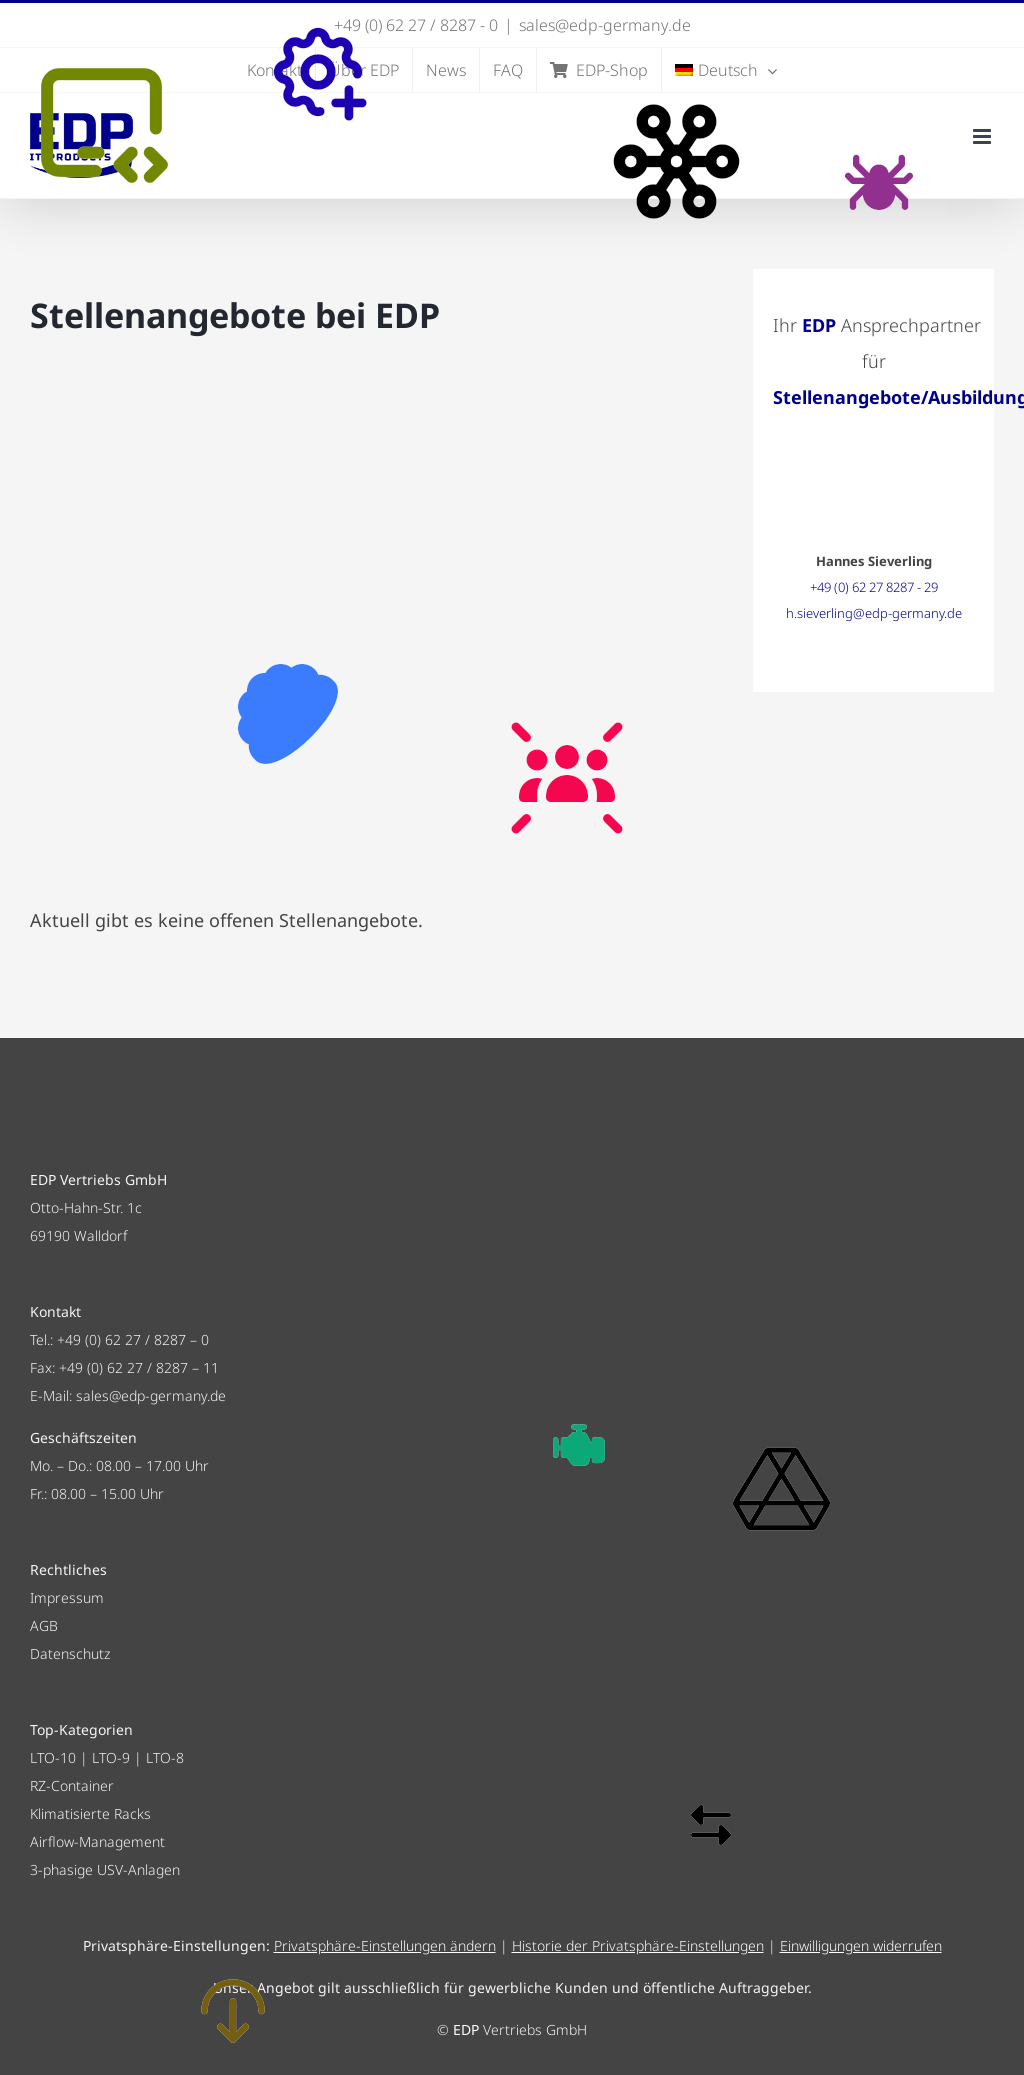 This screenshot has width=1024, height=2075. I want to click on add new settings or preferences, so click(318, 72).